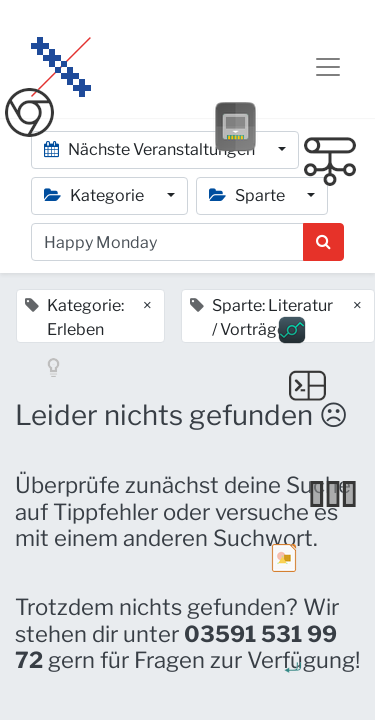 This screenshot has height=720, width=375. Describe the element at coordinates (29, 112) in the screenshot. I see `open google chrome browser` at that location.